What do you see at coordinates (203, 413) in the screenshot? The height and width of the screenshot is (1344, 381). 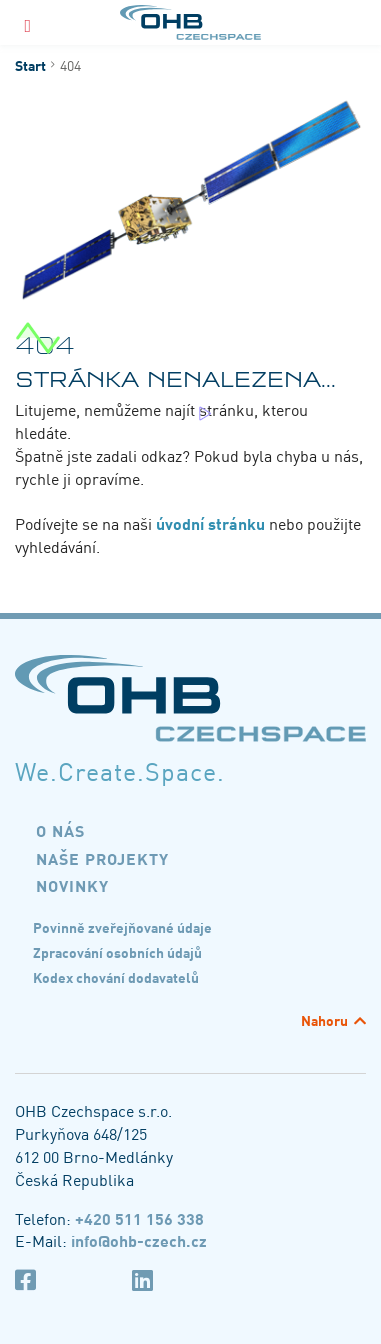 I see `play media or video content` at bounding box center [203, 413].